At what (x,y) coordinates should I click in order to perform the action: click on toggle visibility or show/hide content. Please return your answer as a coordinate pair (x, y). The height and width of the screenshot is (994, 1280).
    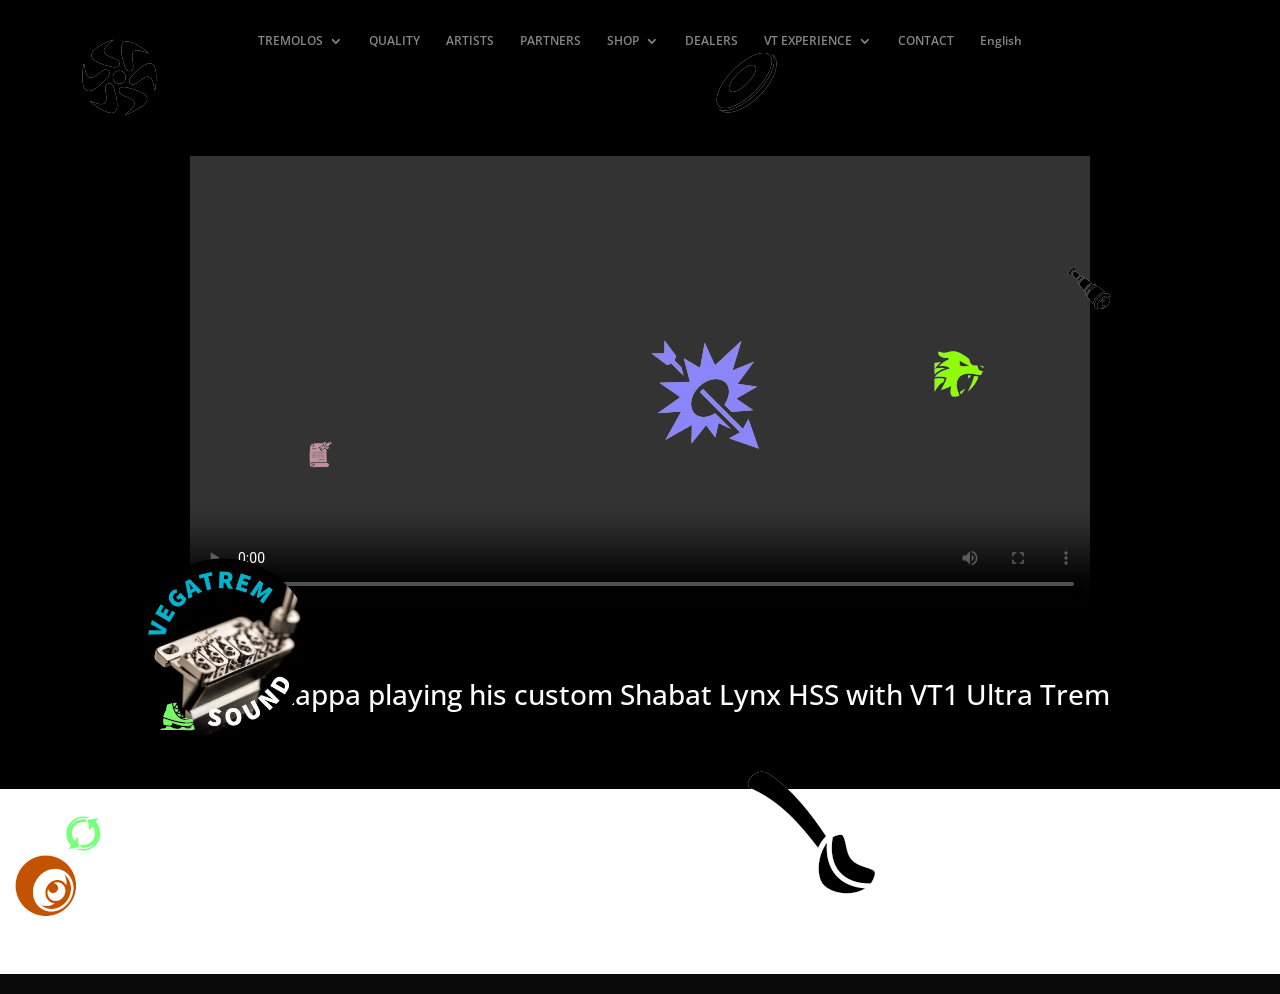
    Looking at the image, I should click on (46, 886).